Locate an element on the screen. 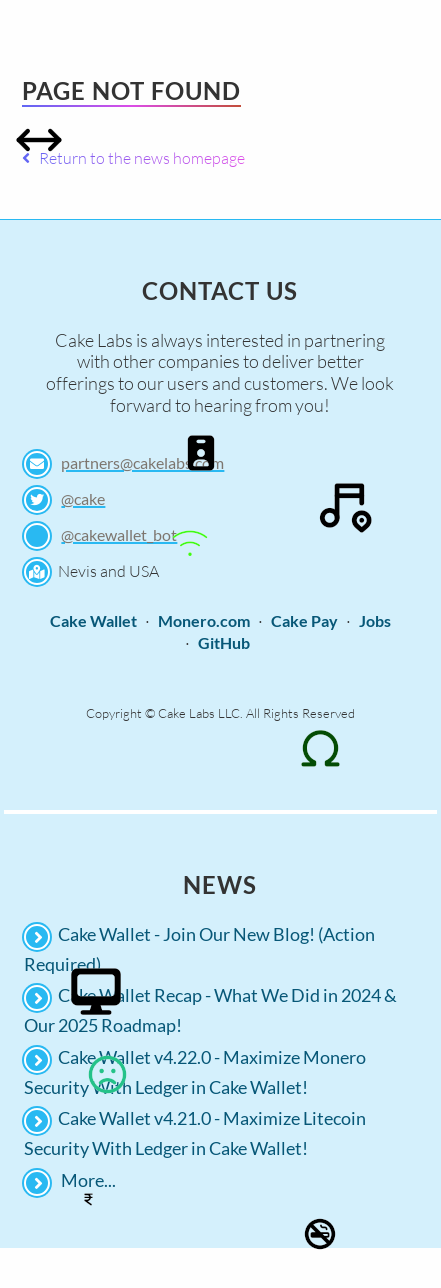  resize element horizontally is located at coordinates (39, 140).